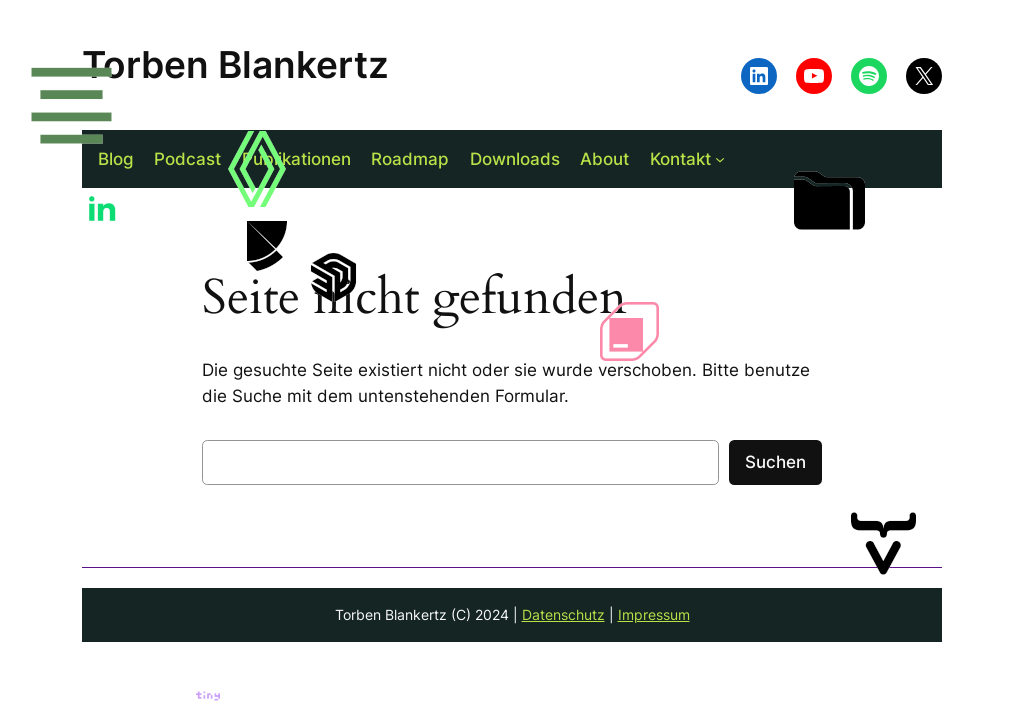  I want to click on open Poetry package manager, so click(267, 246).